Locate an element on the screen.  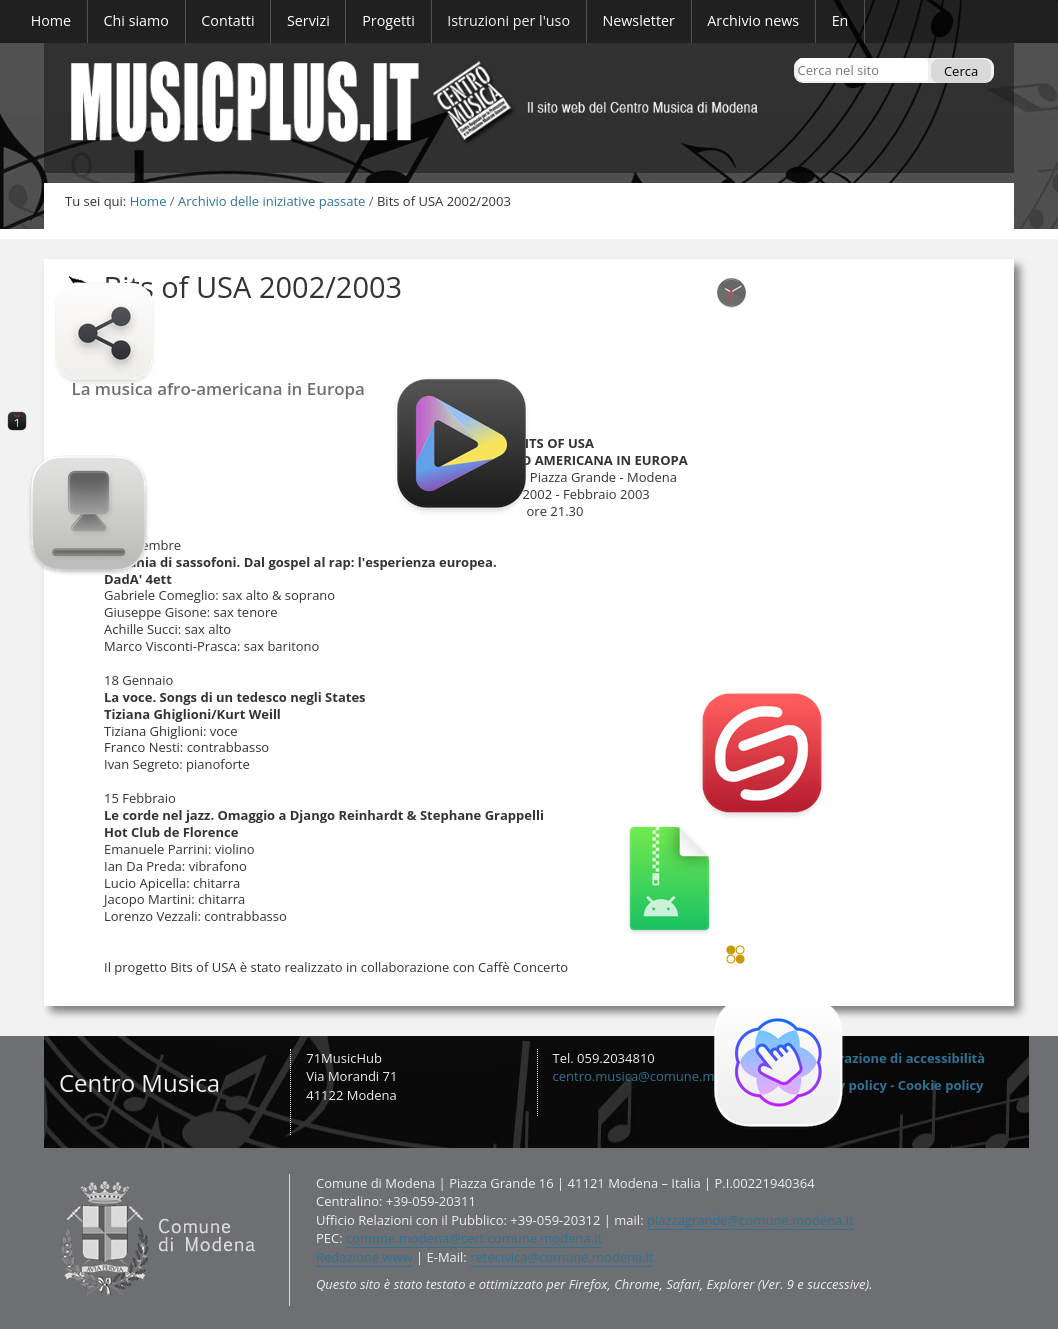
launch the reversi board game app is located at coordinates (735, 954).